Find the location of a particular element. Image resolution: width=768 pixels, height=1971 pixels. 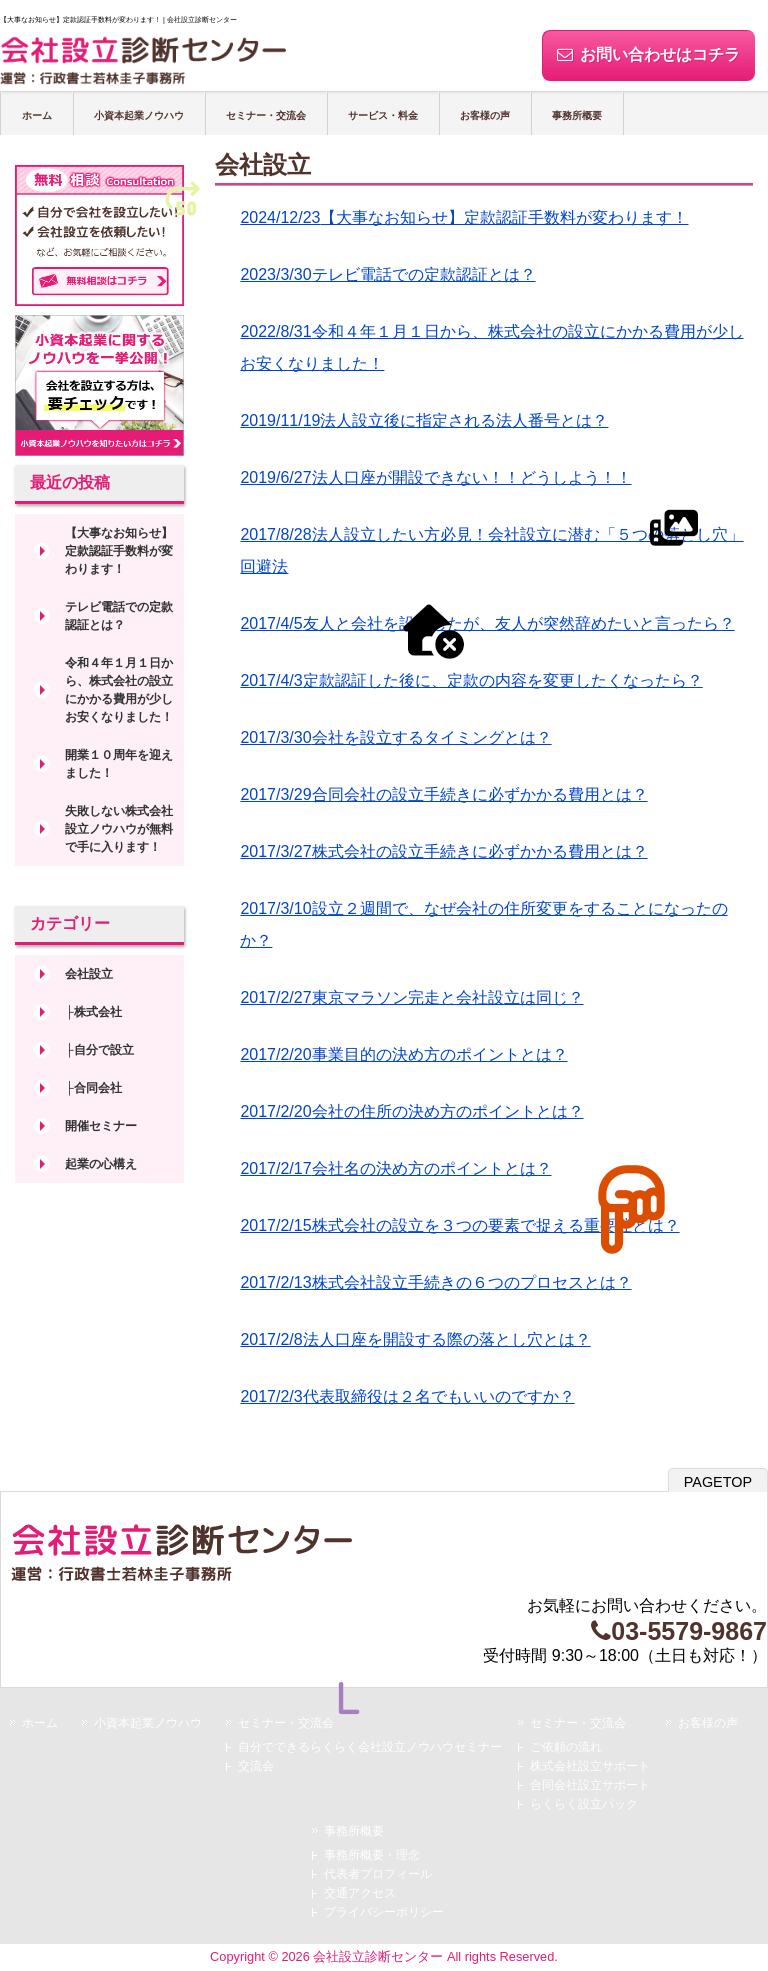

indicates a label or list view option is located at coordinates (348, 1698).